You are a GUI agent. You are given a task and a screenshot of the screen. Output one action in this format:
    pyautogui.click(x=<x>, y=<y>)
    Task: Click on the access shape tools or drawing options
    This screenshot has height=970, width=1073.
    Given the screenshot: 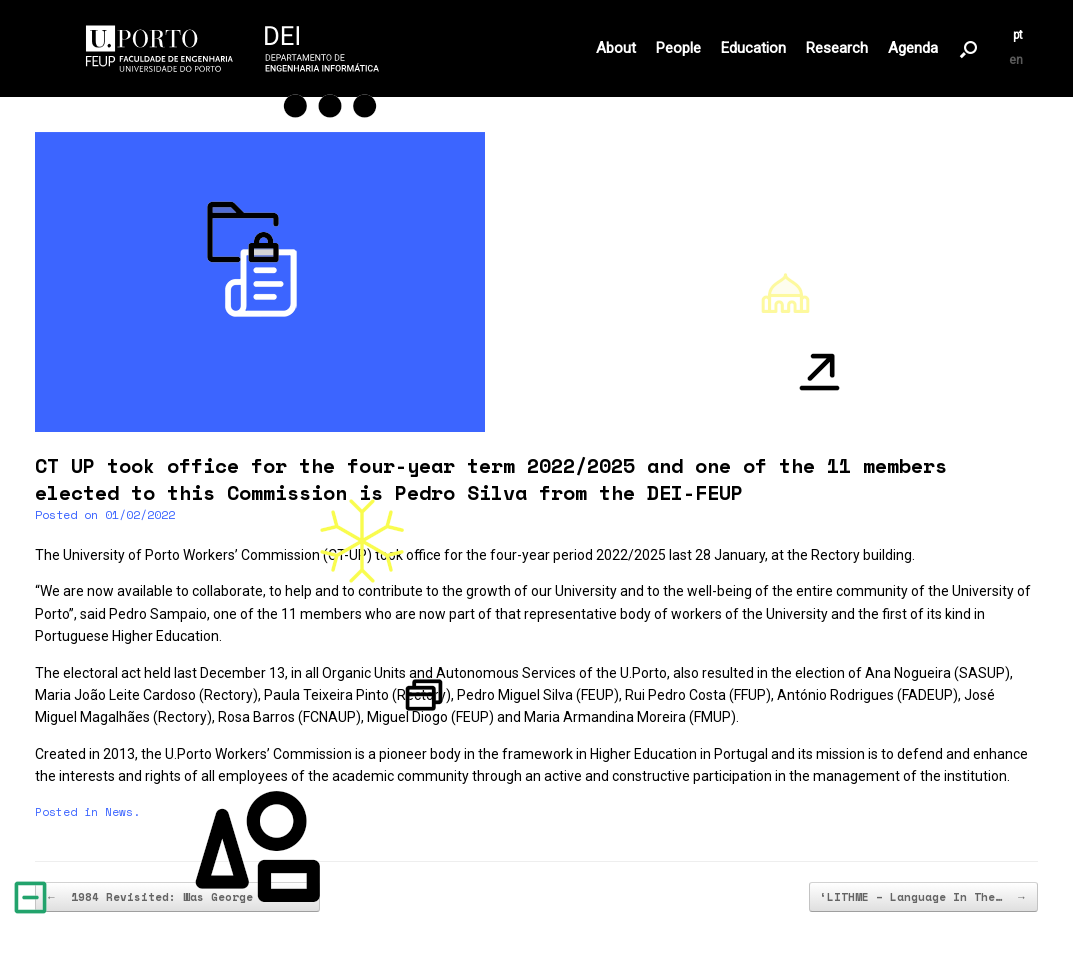 What is the action you would take?
    pyautogui.click(x=260, y=851)
    